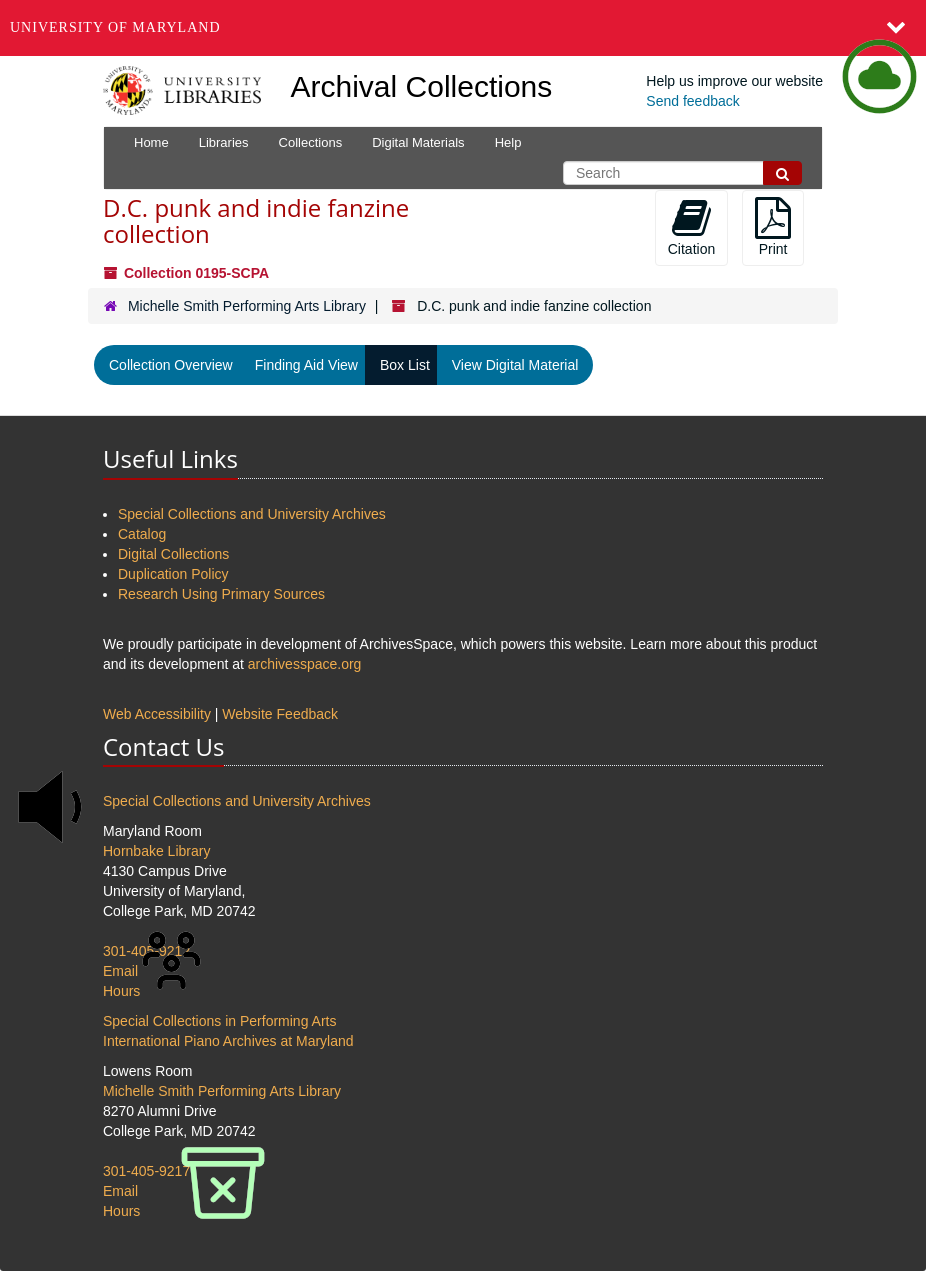 The height and width of the screenshot is (1271, 926). Describe the element at coordinates (879, 76) in the screenshot. I see `access cloud storage` at that location.